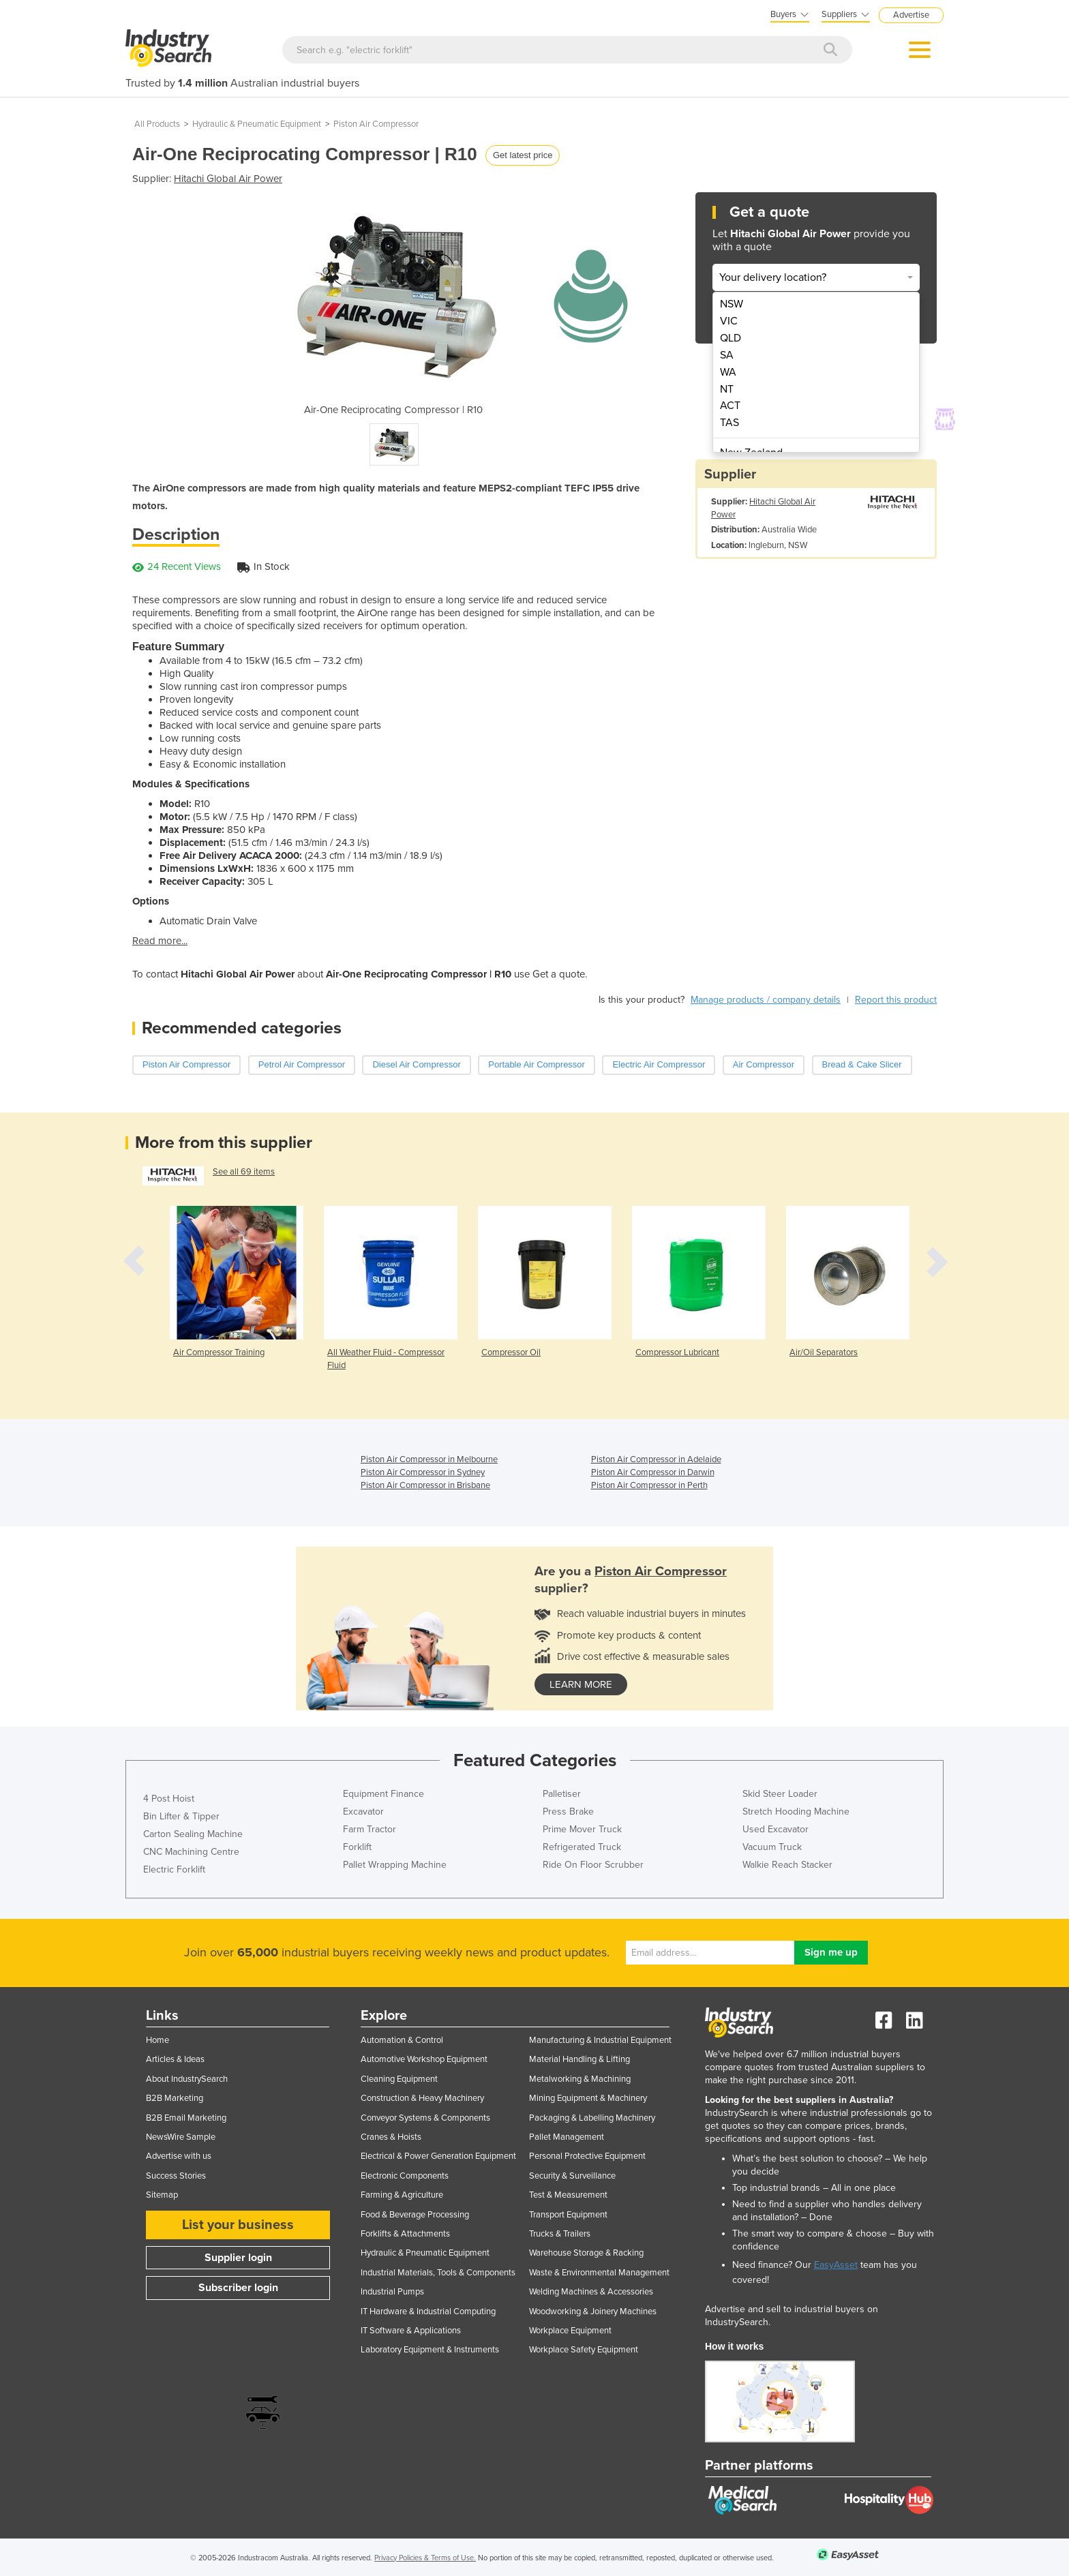  Describe the element at coordinates (590, 296) in the screenshot. I see `browse or purchase fragrances` at that location.